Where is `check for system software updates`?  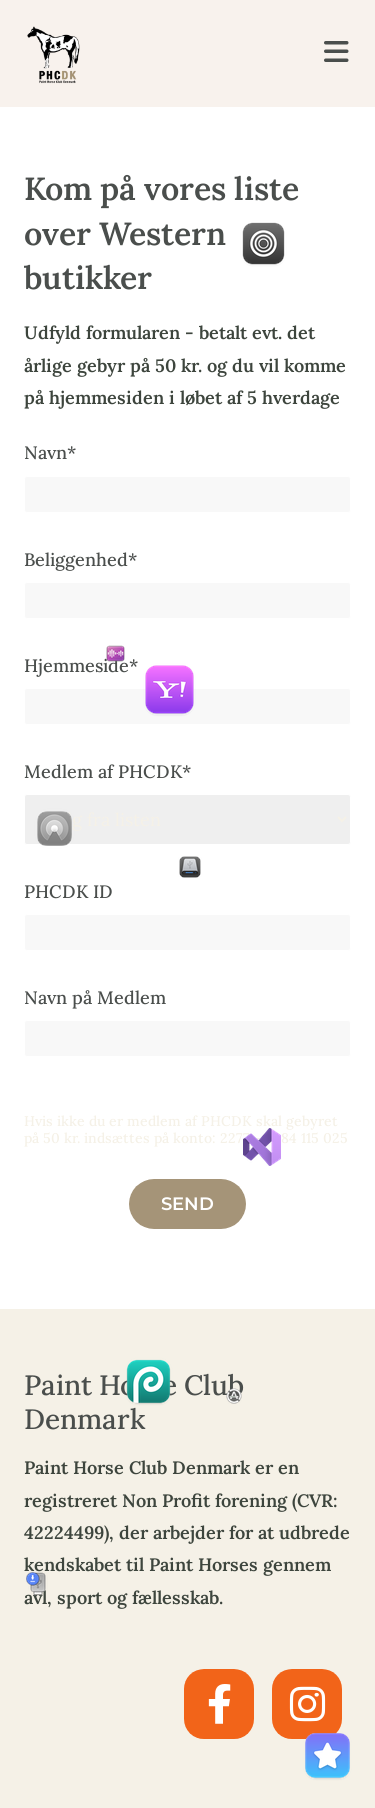
check for system software updates is located at coordinates (234, 1396).